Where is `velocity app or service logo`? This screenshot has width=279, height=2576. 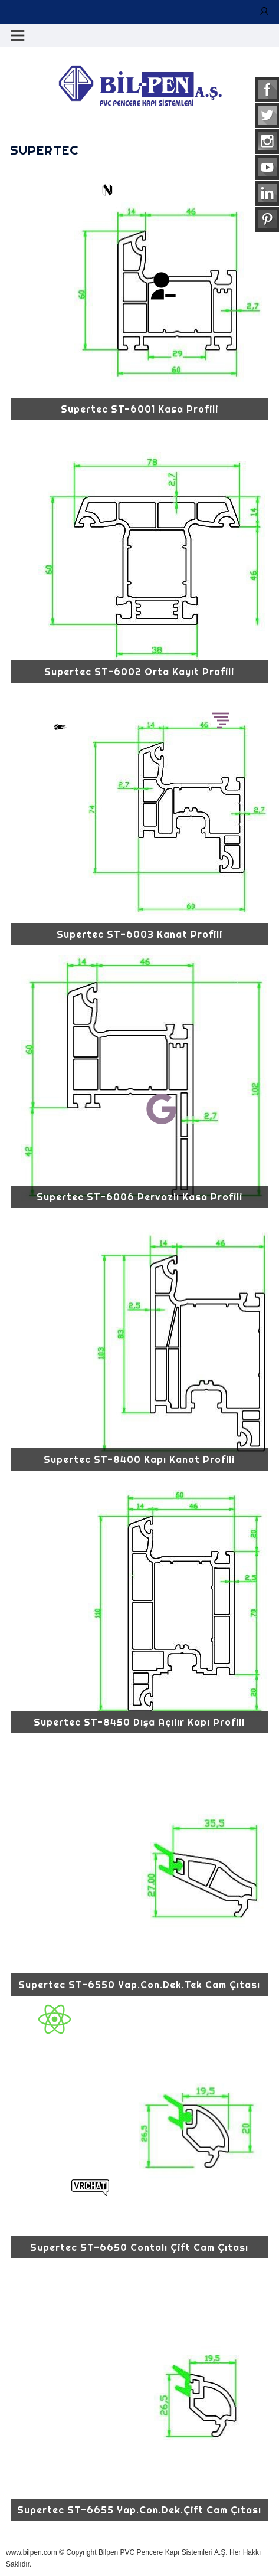 velocity app or service logo is located at coordinates (60, 727).